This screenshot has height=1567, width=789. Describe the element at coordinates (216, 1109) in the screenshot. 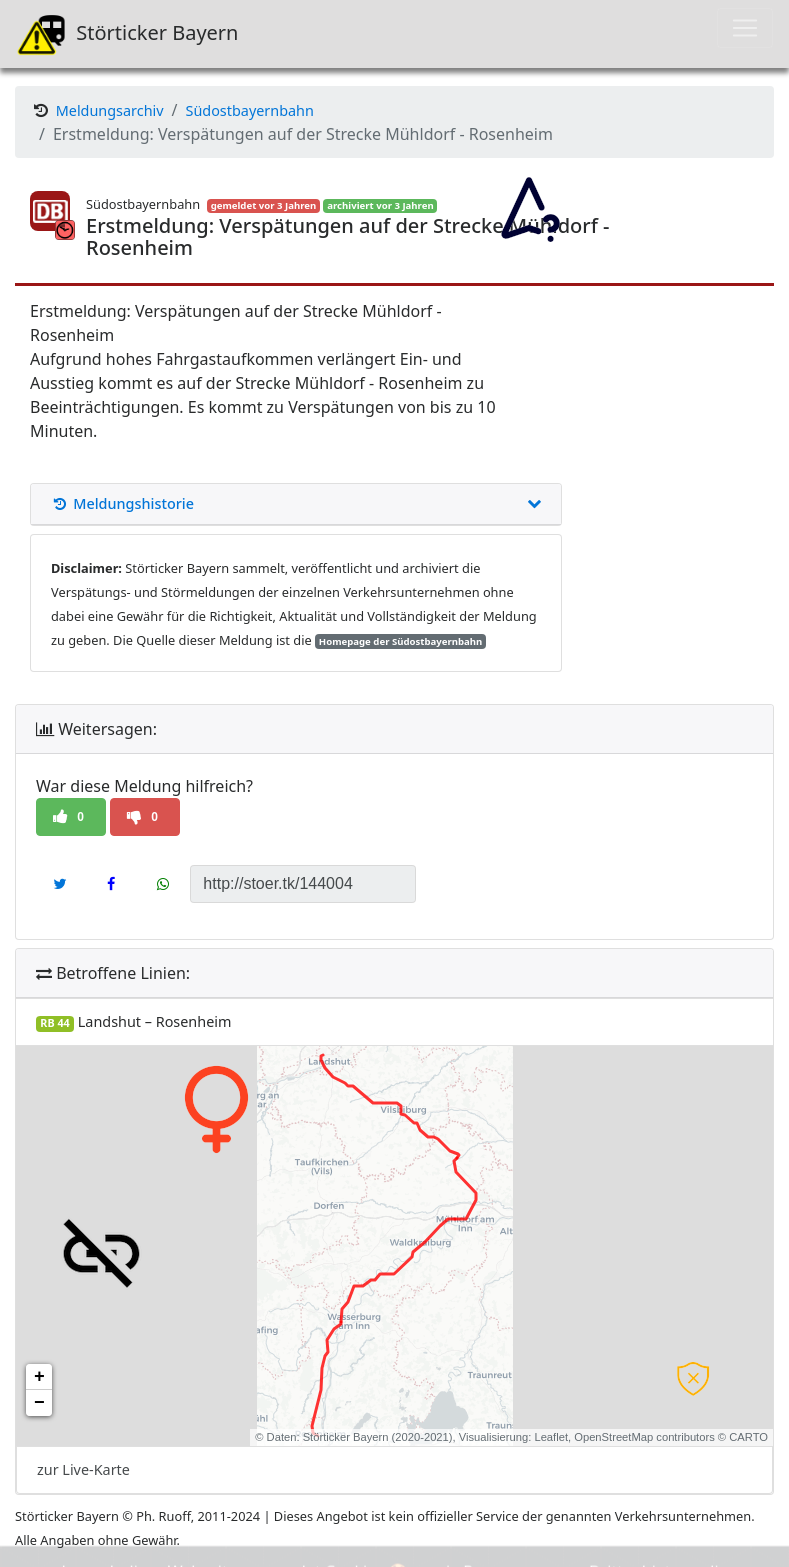

I see `select female gender option` at that location.